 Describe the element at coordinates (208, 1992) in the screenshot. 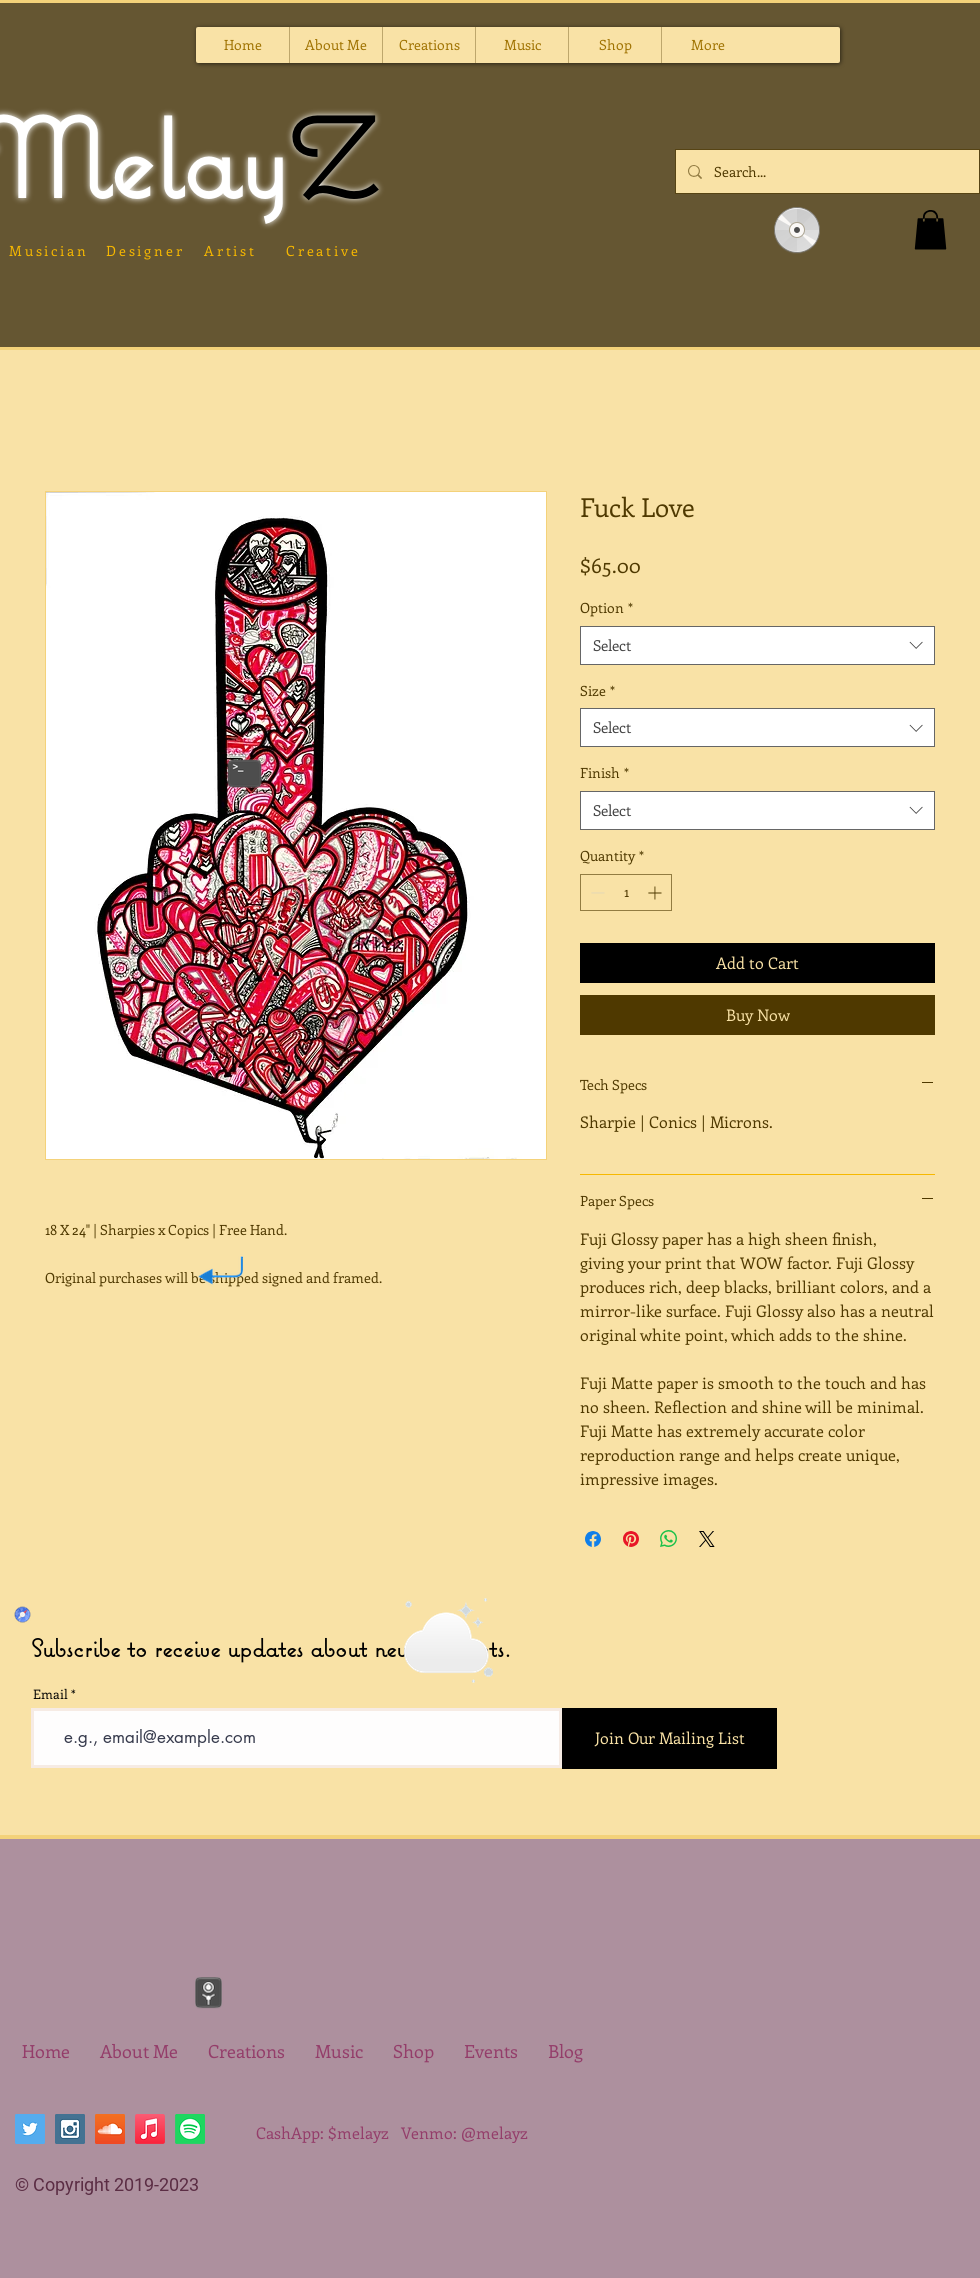

I see `archive selected email messages` at that location.